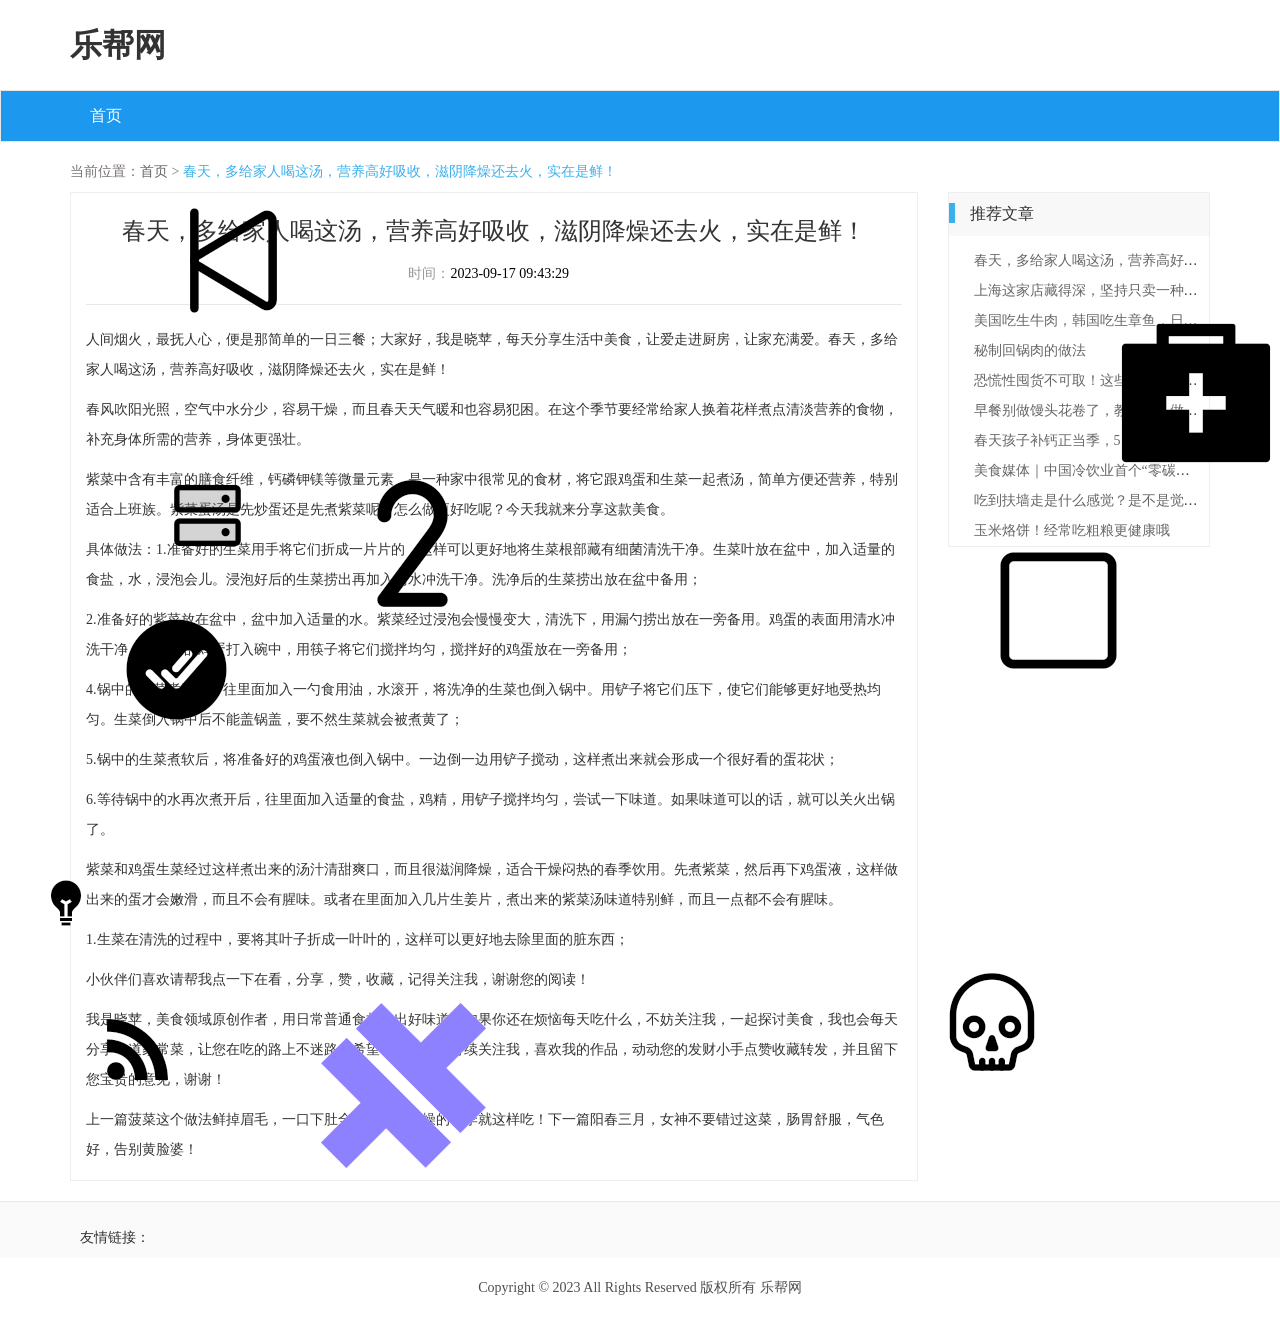  Describe the element at coordinates (207, 515) in the screenshot. I see `access storage or server settings` at that location.